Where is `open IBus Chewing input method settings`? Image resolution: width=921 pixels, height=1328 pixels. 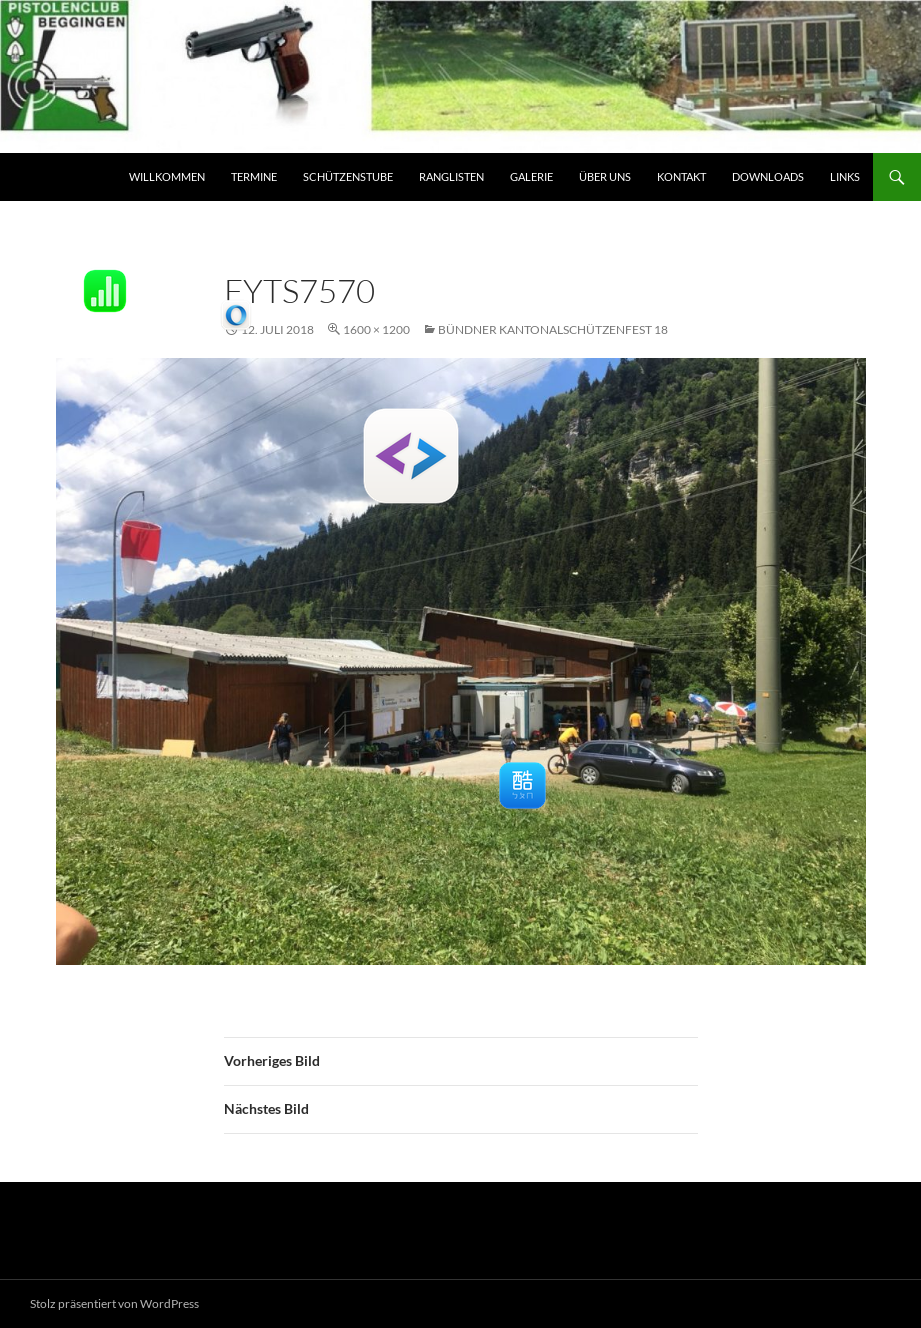
open IBus Chewing input method settings is located at coordinates (522, 785).